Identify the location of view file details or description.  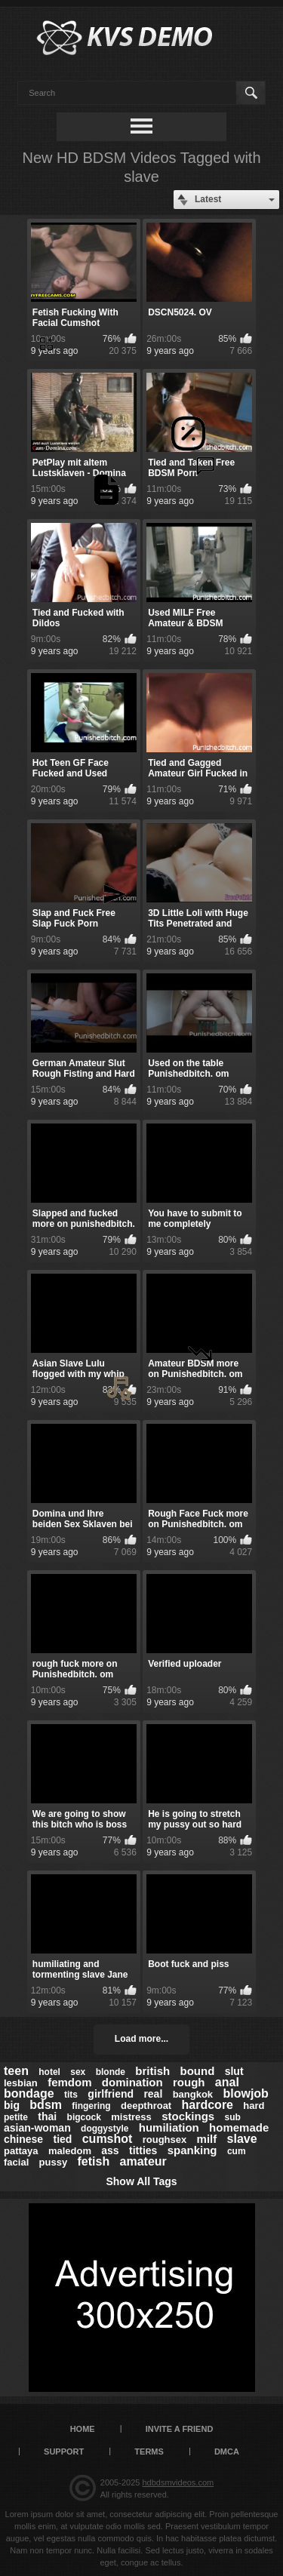
(106, 490).